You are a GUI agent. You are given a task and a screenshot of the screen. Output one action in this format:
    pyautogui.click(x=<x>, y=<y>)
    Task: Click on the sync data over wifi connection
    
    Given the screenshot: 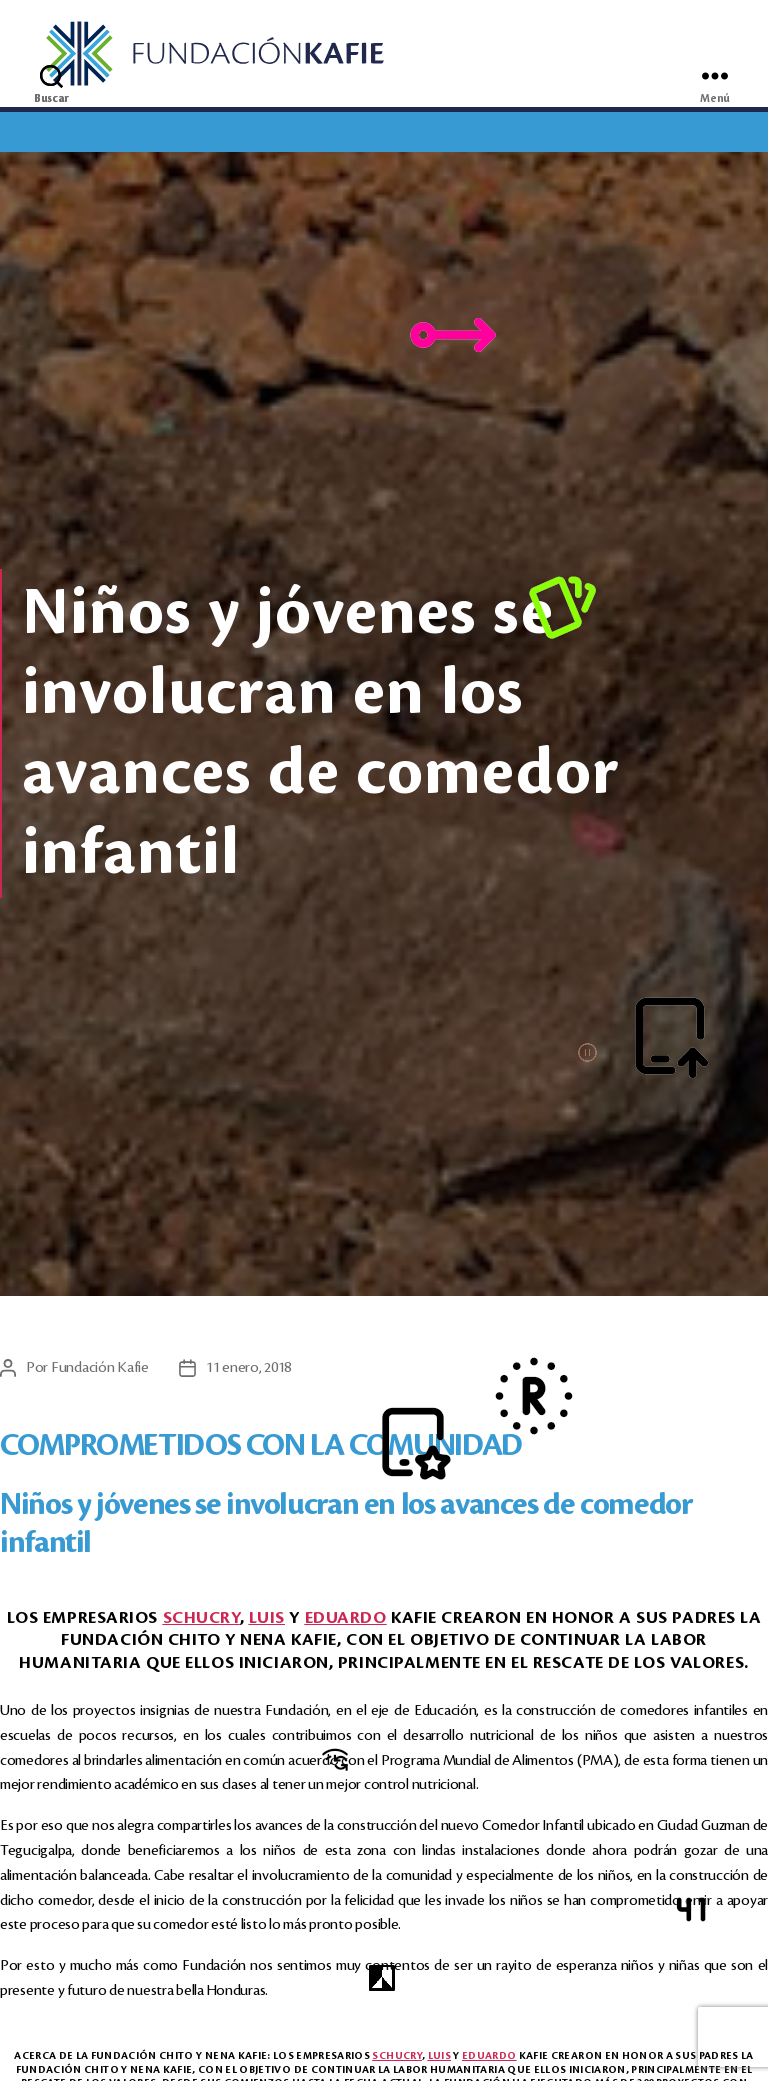 What is the action you would take?
    pyautogui.click(x=335, y=1758)
    